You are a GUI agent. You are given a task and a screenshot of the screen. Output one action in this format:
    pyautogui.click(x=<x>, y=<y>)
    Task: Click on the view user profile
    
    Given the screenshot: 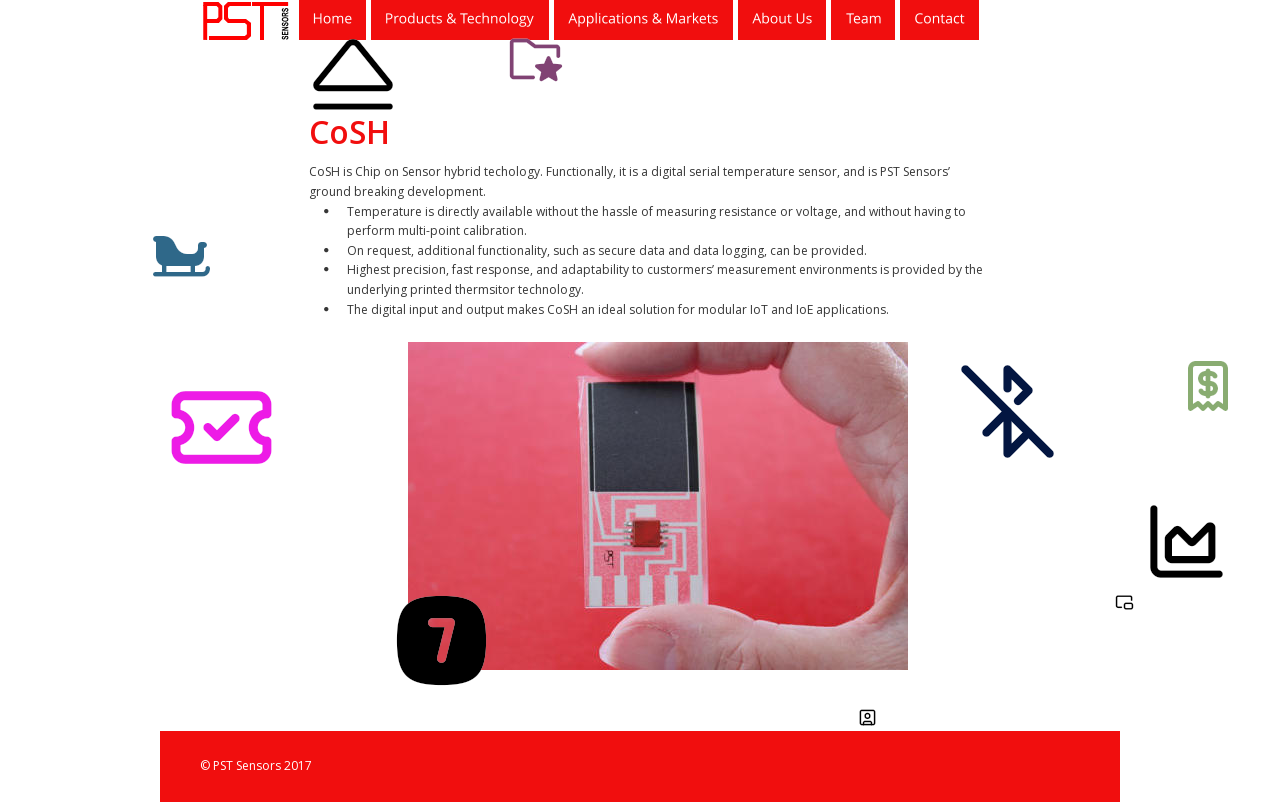 What is the action you would take?
    pyautogui.click(x=867, y=717)
    